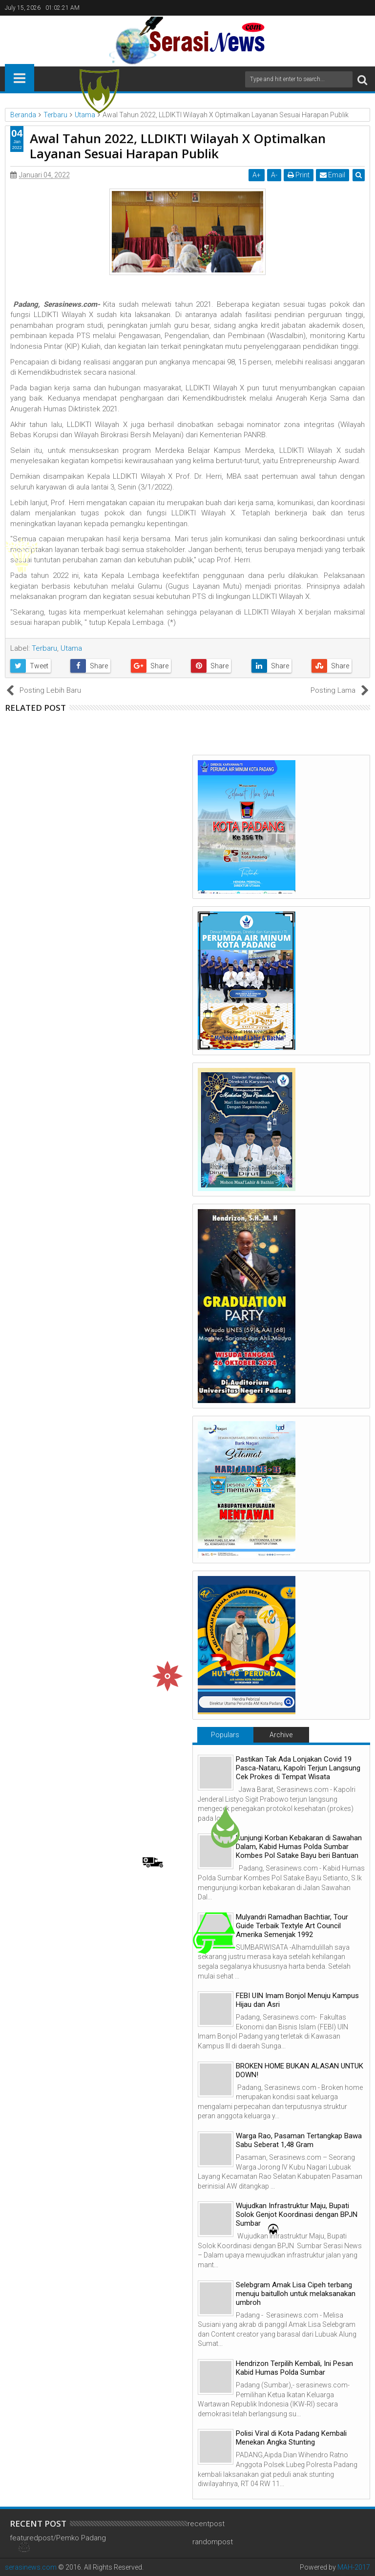  I want to click on decorative badge or achievement icon, so click(167, 1676).